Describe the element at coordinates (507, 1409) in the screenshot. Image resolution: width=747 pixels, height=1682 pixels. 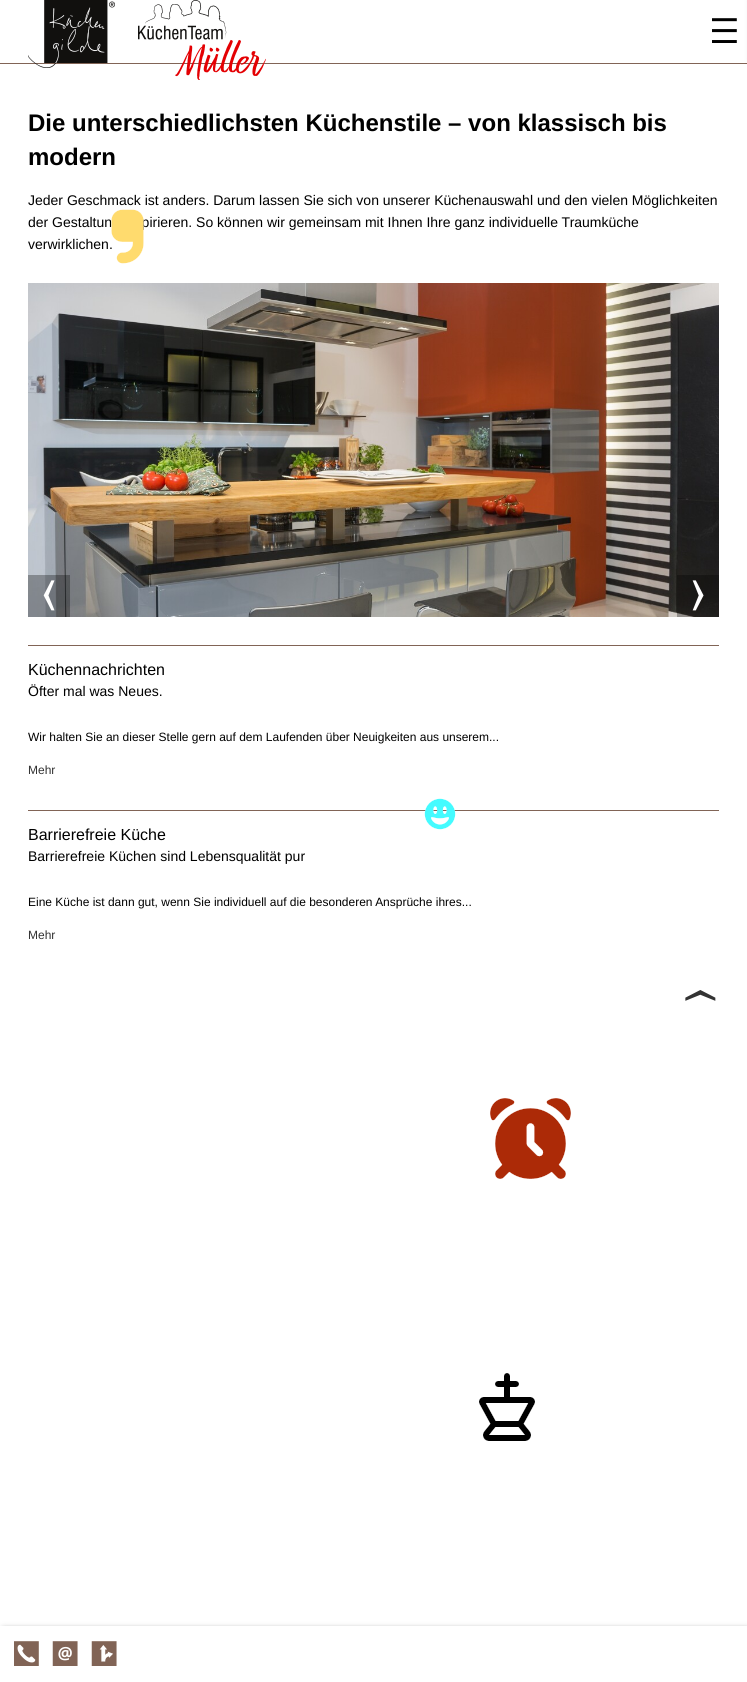
I see `represents the king piece in a chess game` at that location.